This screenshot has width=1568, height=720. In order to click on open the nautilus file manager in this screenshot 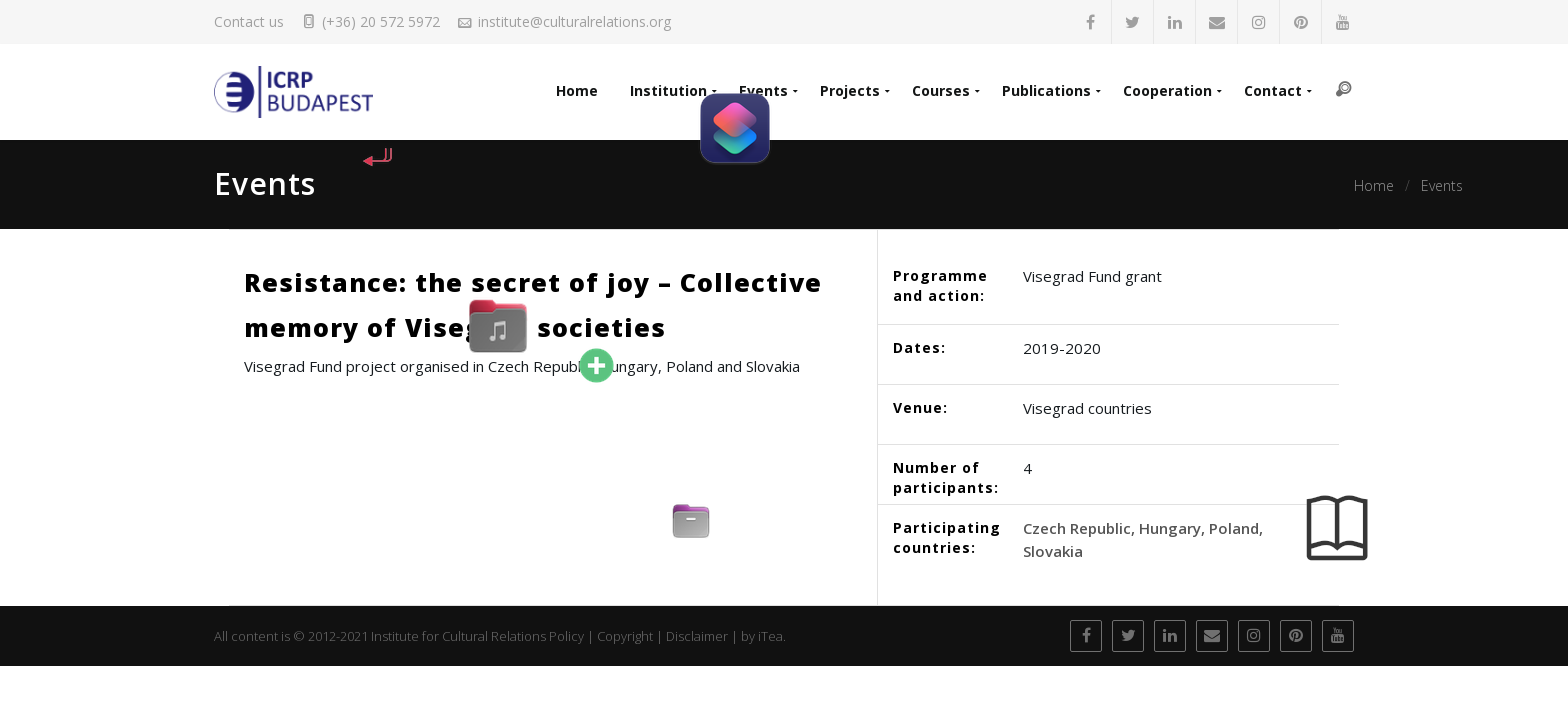, I will do `click(691, 521)`.